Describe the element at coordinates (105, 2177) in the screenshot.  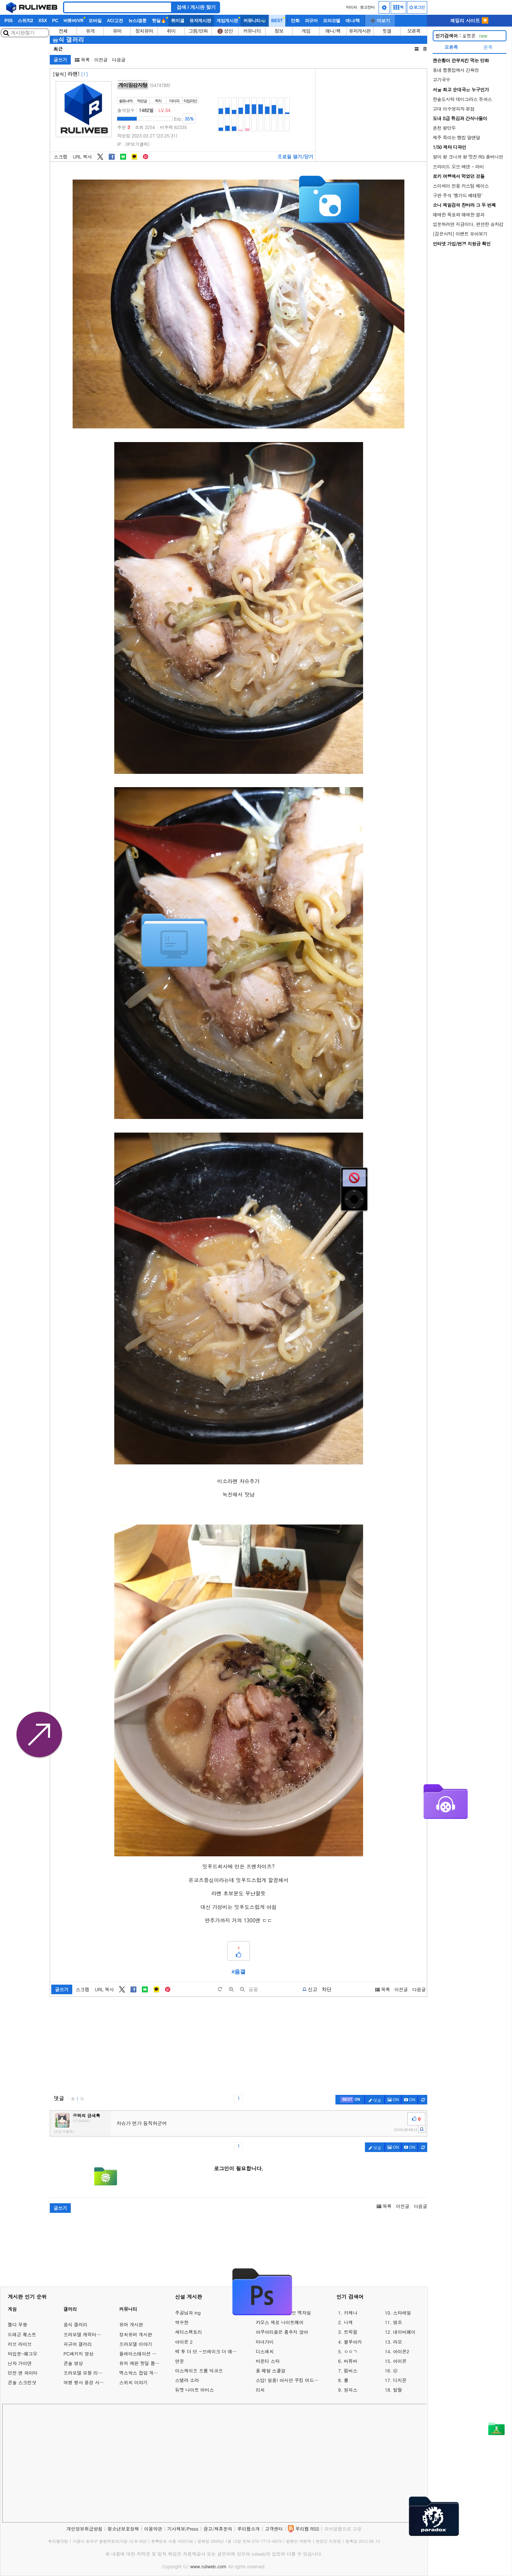
I see `open gamejolt games folder` at that location.